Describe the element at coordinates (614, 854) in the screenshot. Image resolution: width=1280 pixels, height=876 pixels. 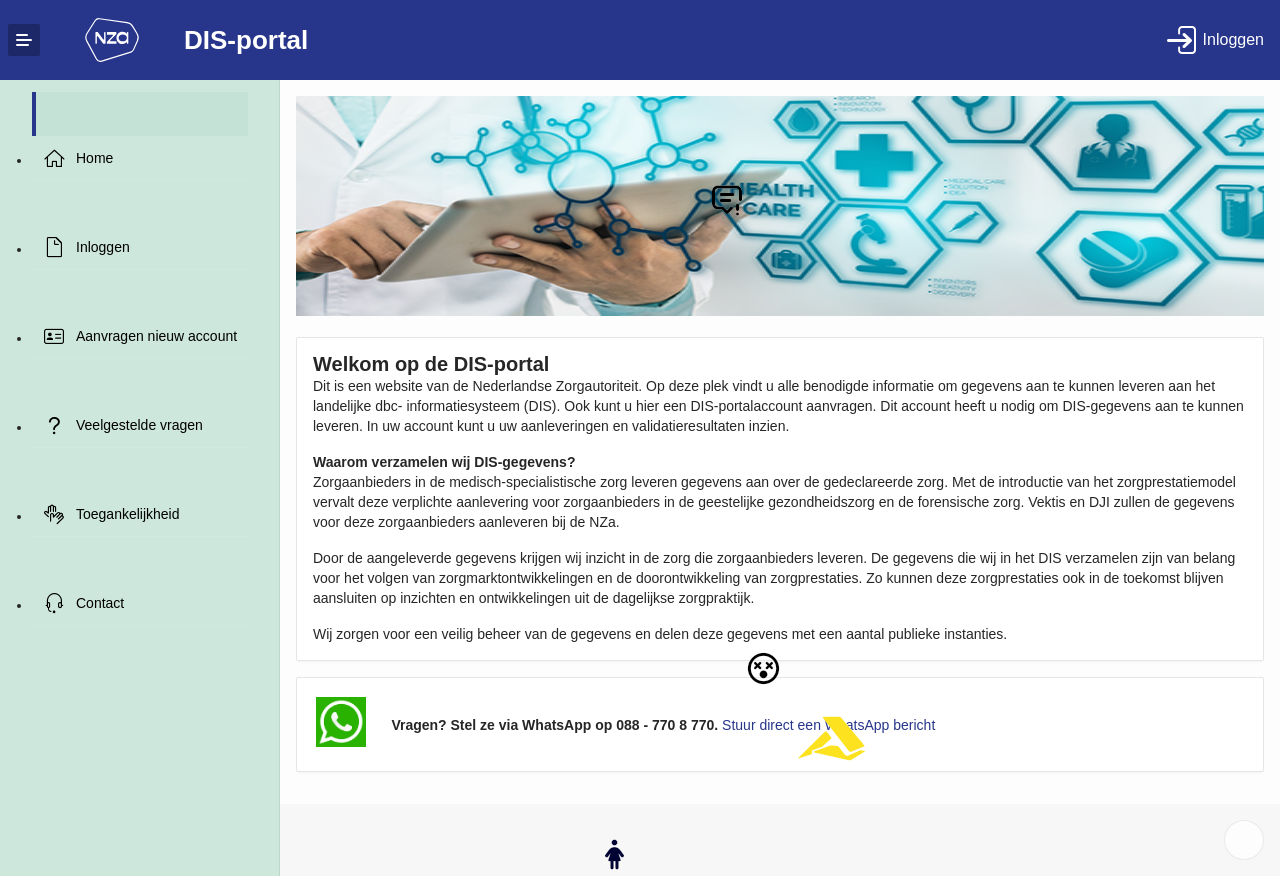
I see `women's restroom indicator` at that location.